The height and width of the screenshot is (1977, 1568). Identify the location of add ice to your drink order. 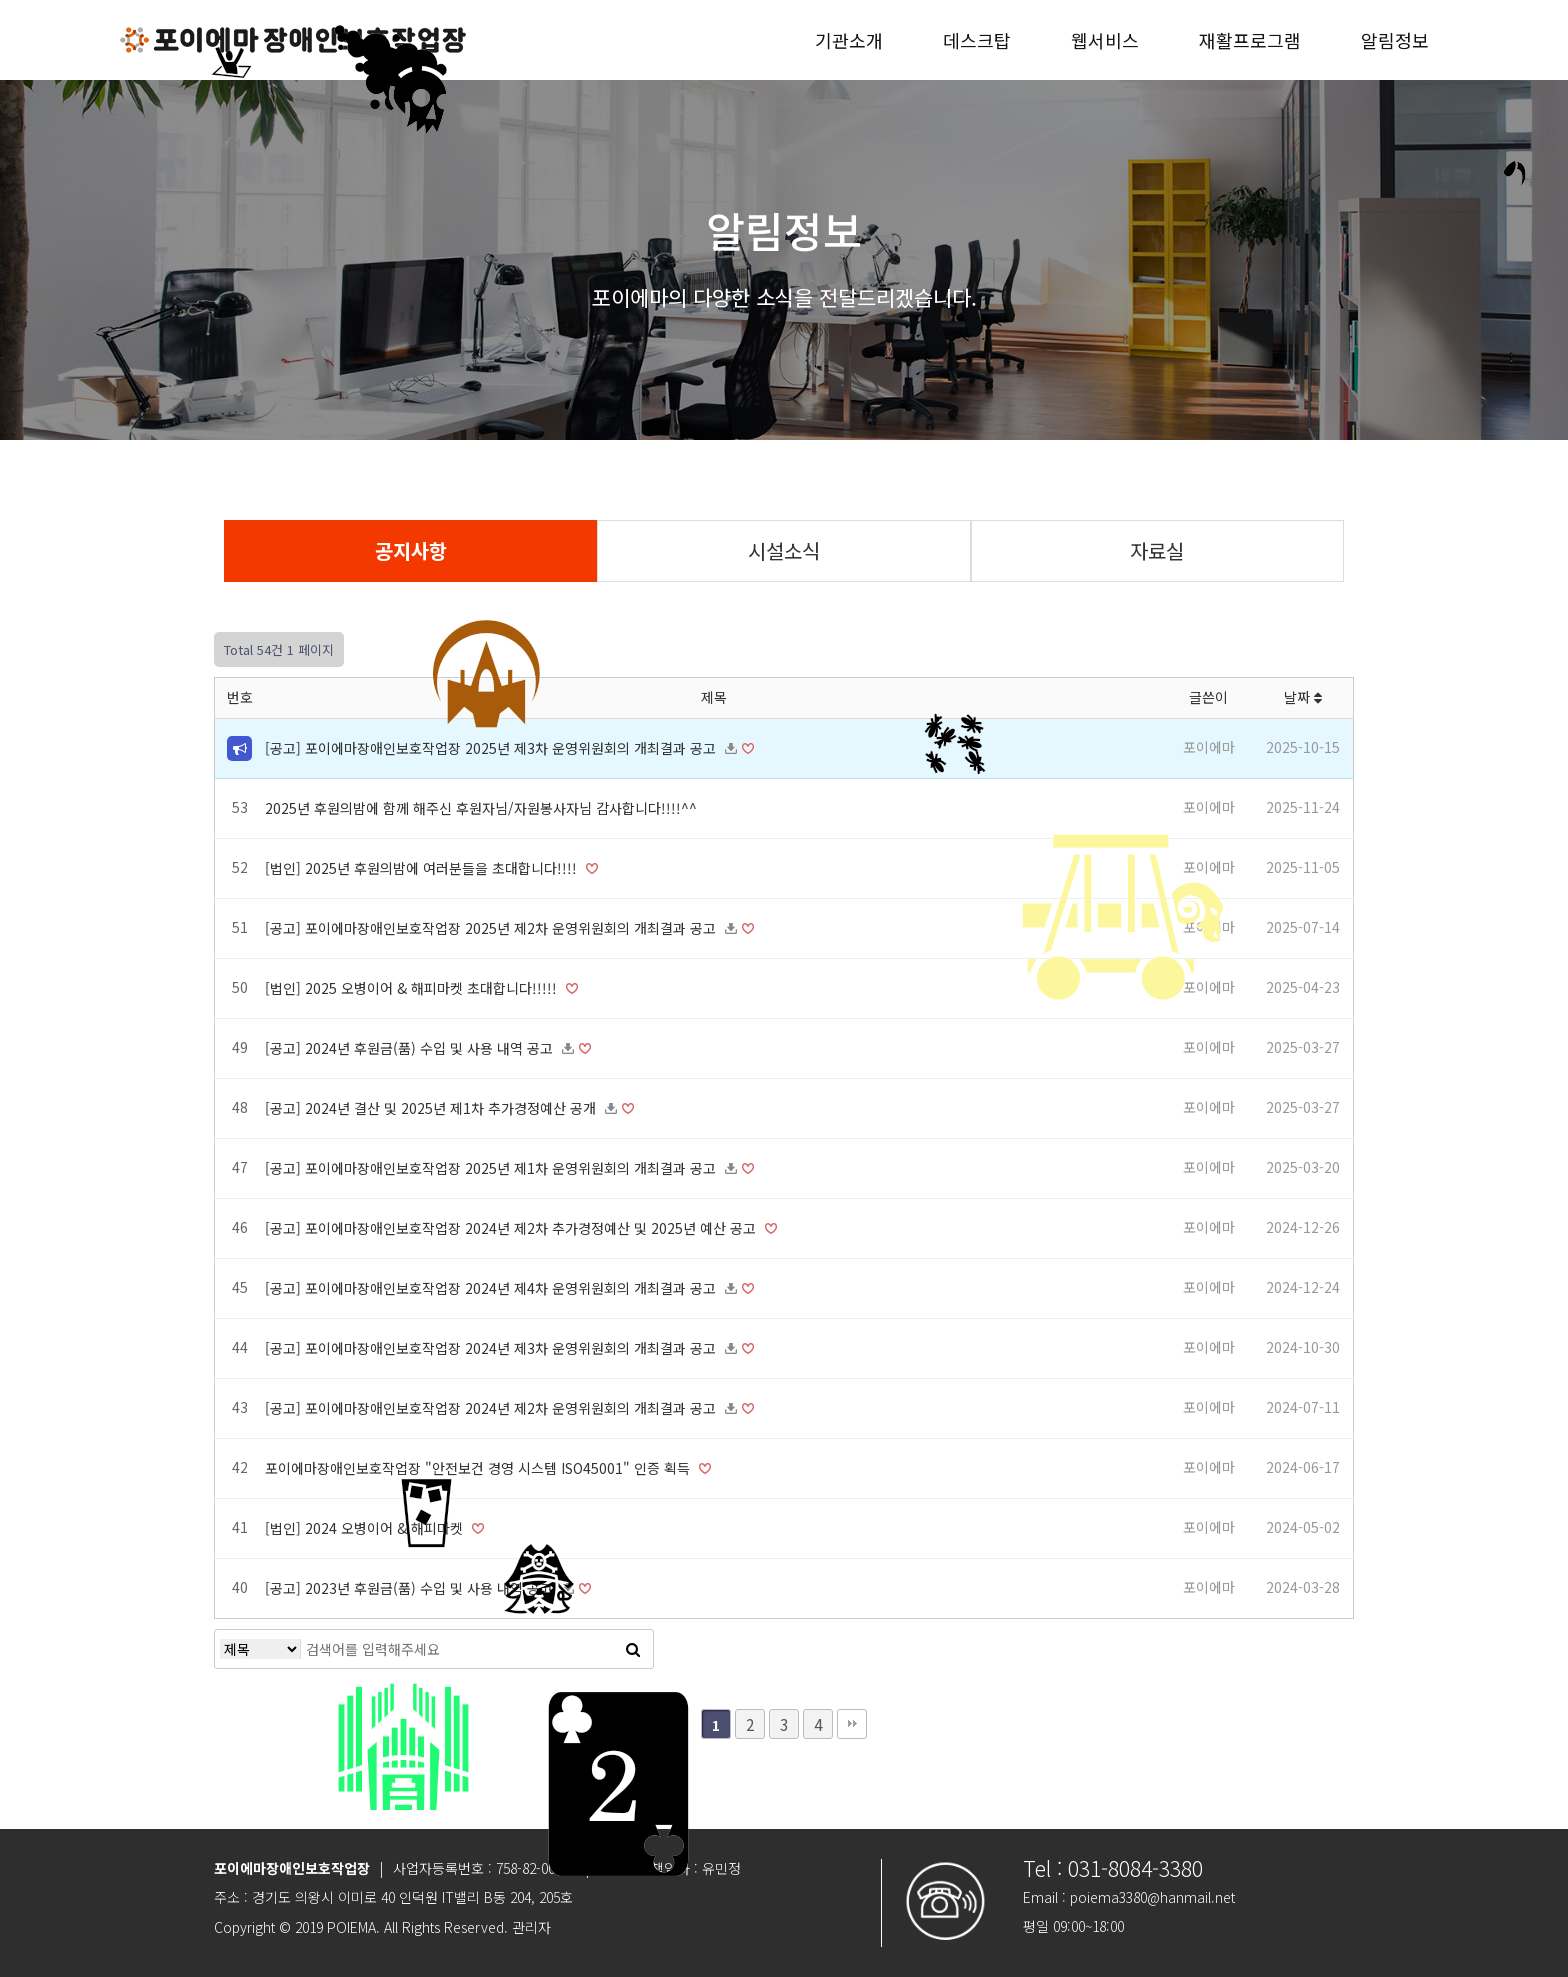
(426, 1511).